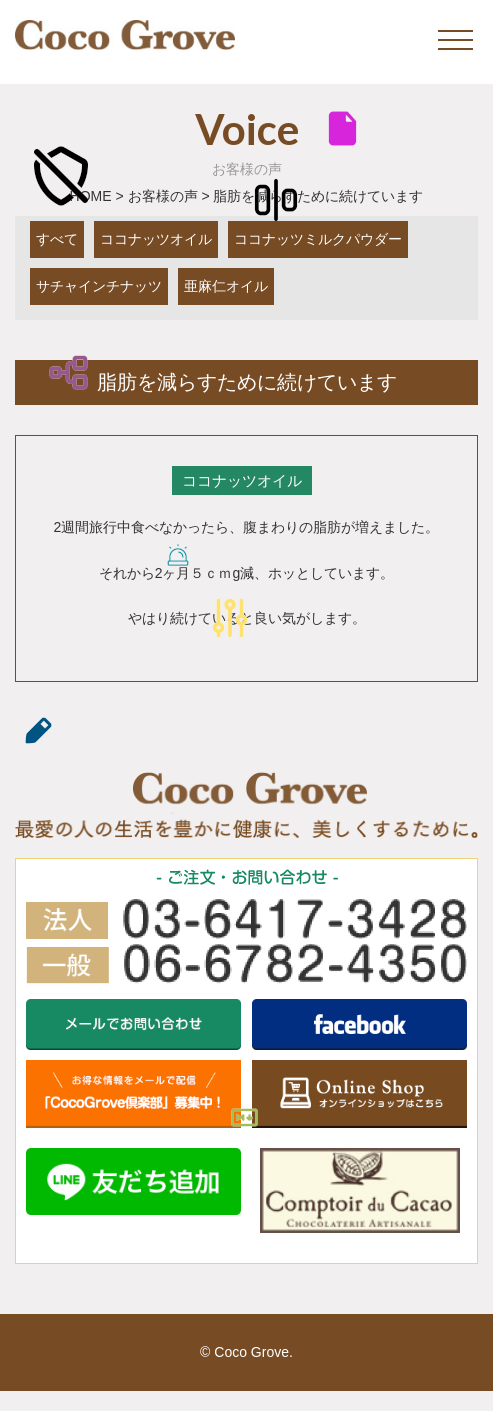 This screenshot has width=493, height=1411. What do you see at coordinates (178, 557) in the screenshot?
I see `emergency alert or warning notification` at bounding box center [178, 557].